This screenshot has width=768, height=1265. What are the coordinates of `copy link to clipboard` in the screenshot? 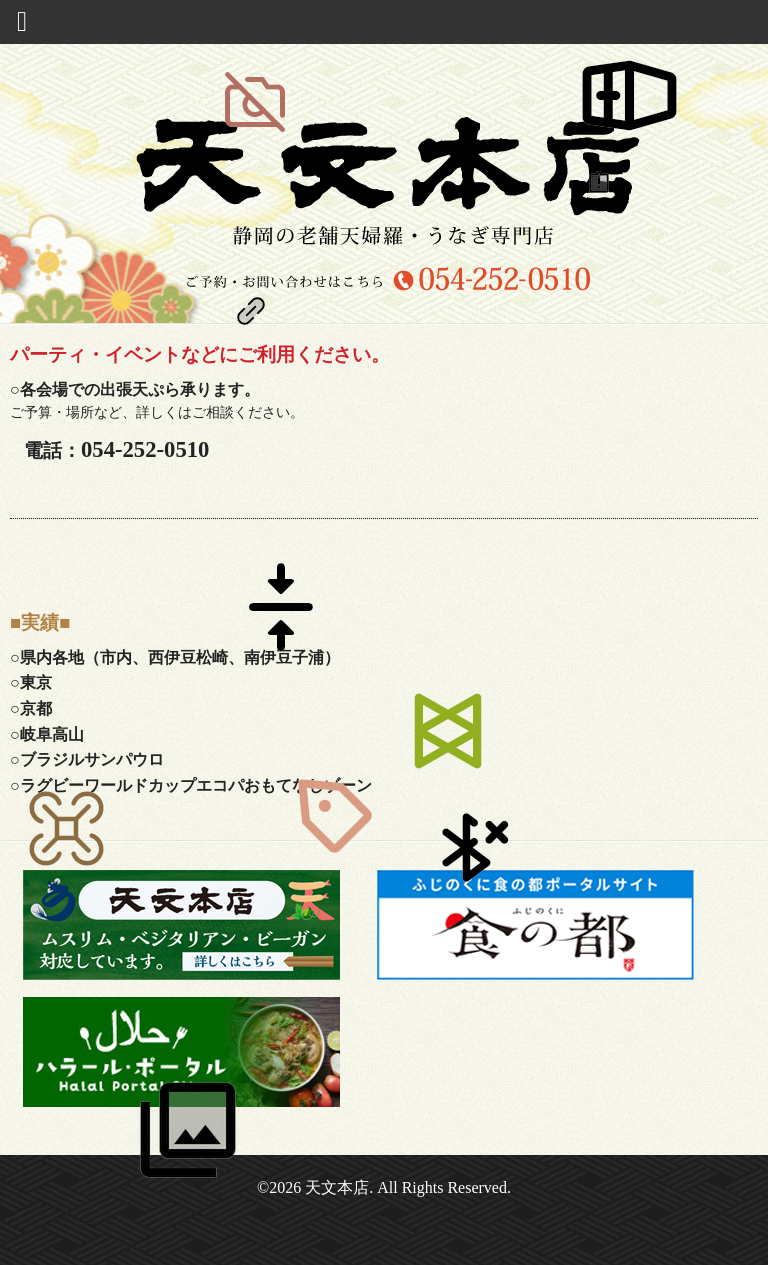 It's located at (251, 311).